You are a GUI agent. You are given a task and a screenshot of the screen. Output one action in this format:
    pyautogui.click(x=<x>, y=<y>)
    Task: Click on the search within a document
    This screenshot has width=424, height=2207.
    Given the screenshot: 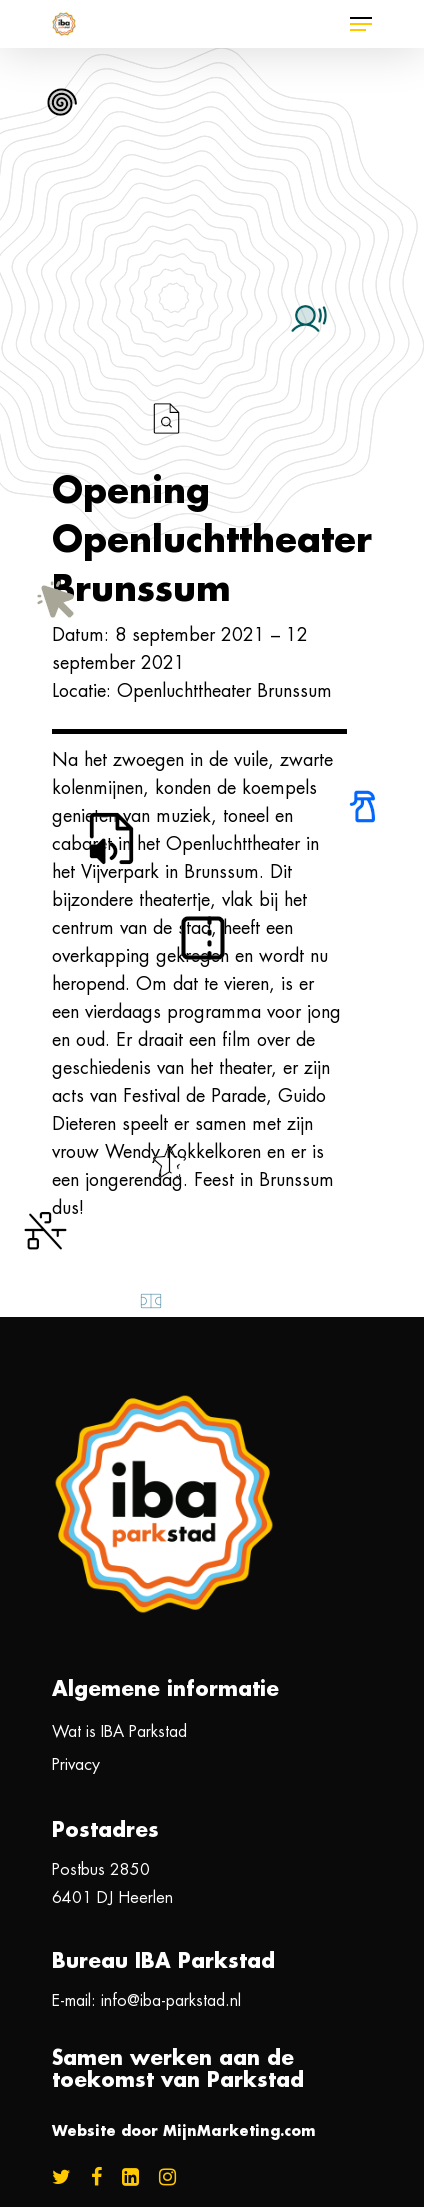 What is the action you would take?
    pyautogui.click(x=166, y=418)
    